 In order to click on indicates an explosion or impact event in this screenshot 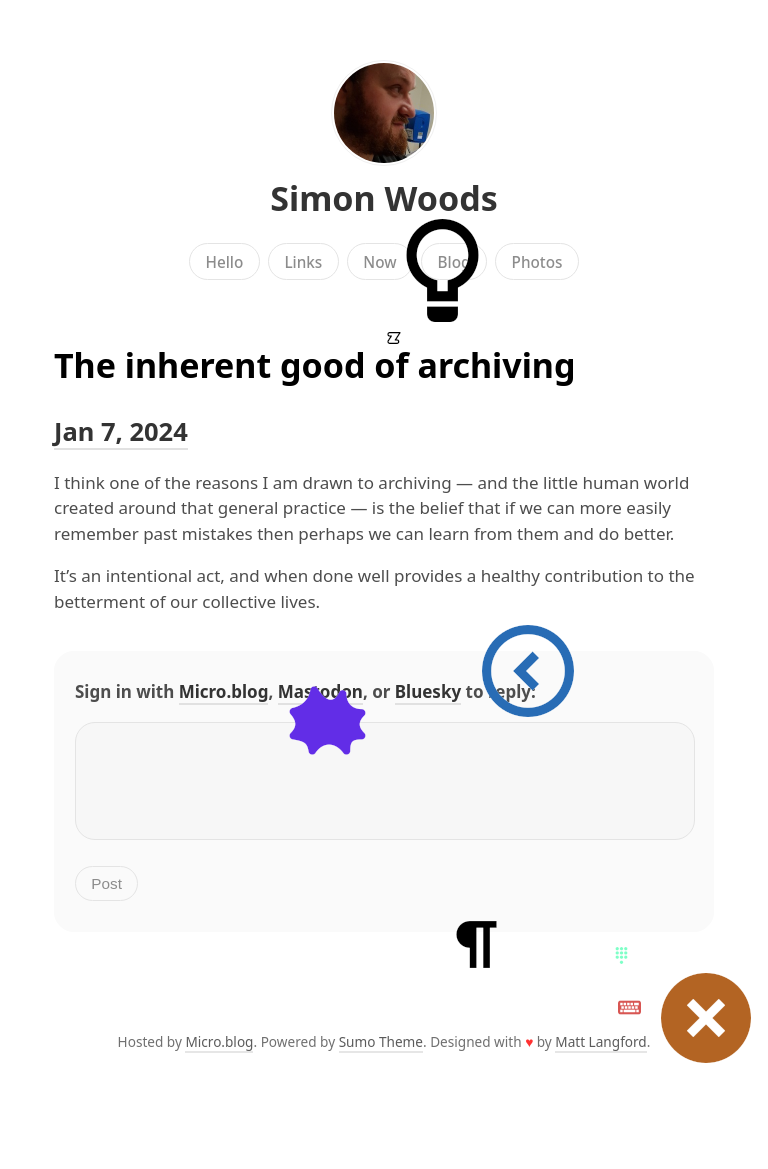, I will do `click(327, 720)`.